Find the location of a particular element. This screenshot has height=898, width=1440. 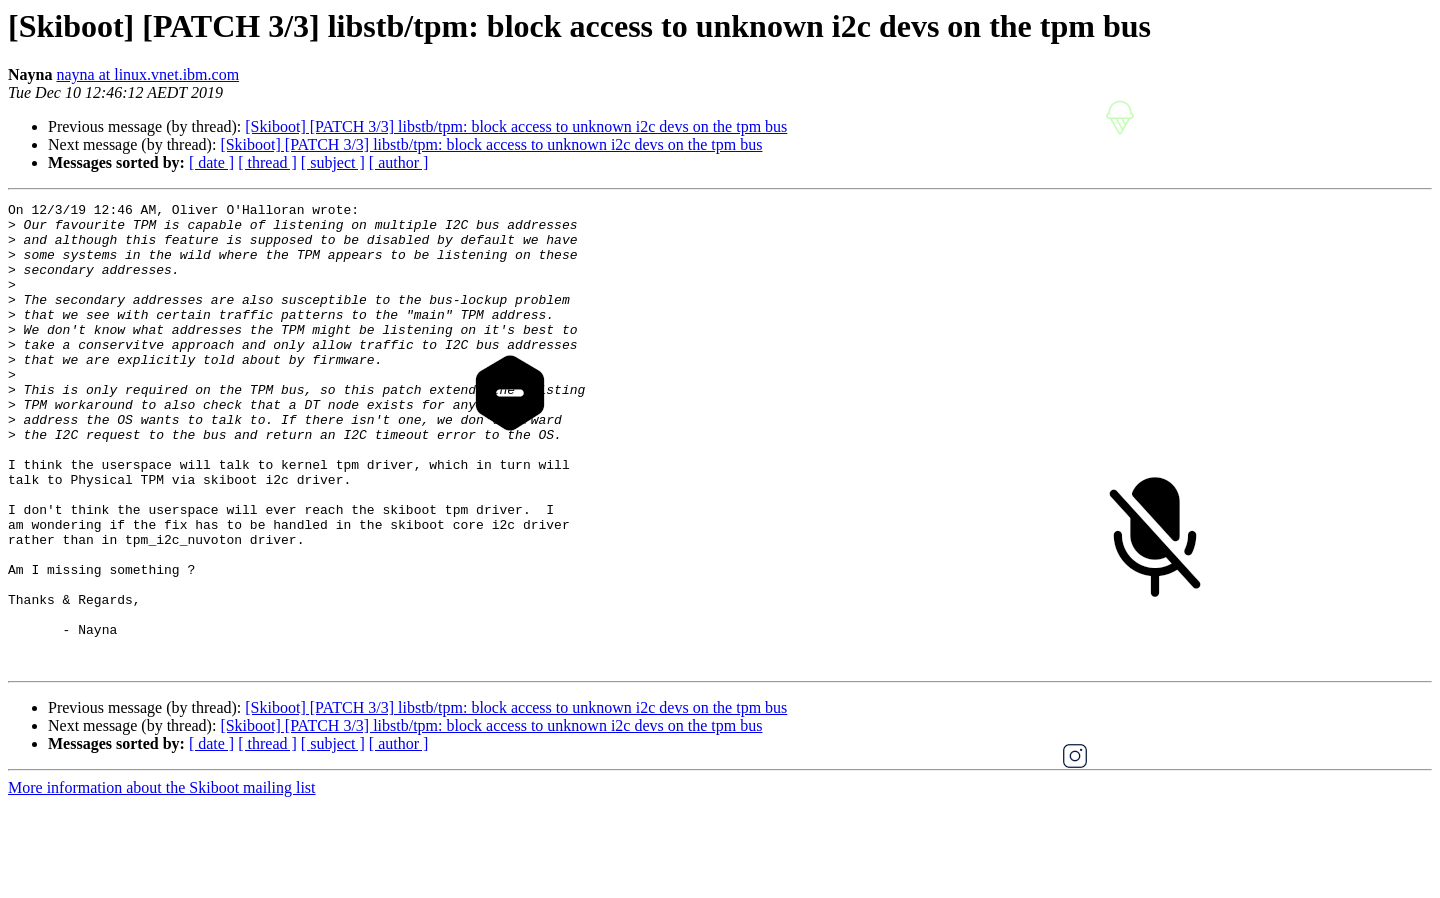

mute your microphone is located at coordinates (1155, 535).